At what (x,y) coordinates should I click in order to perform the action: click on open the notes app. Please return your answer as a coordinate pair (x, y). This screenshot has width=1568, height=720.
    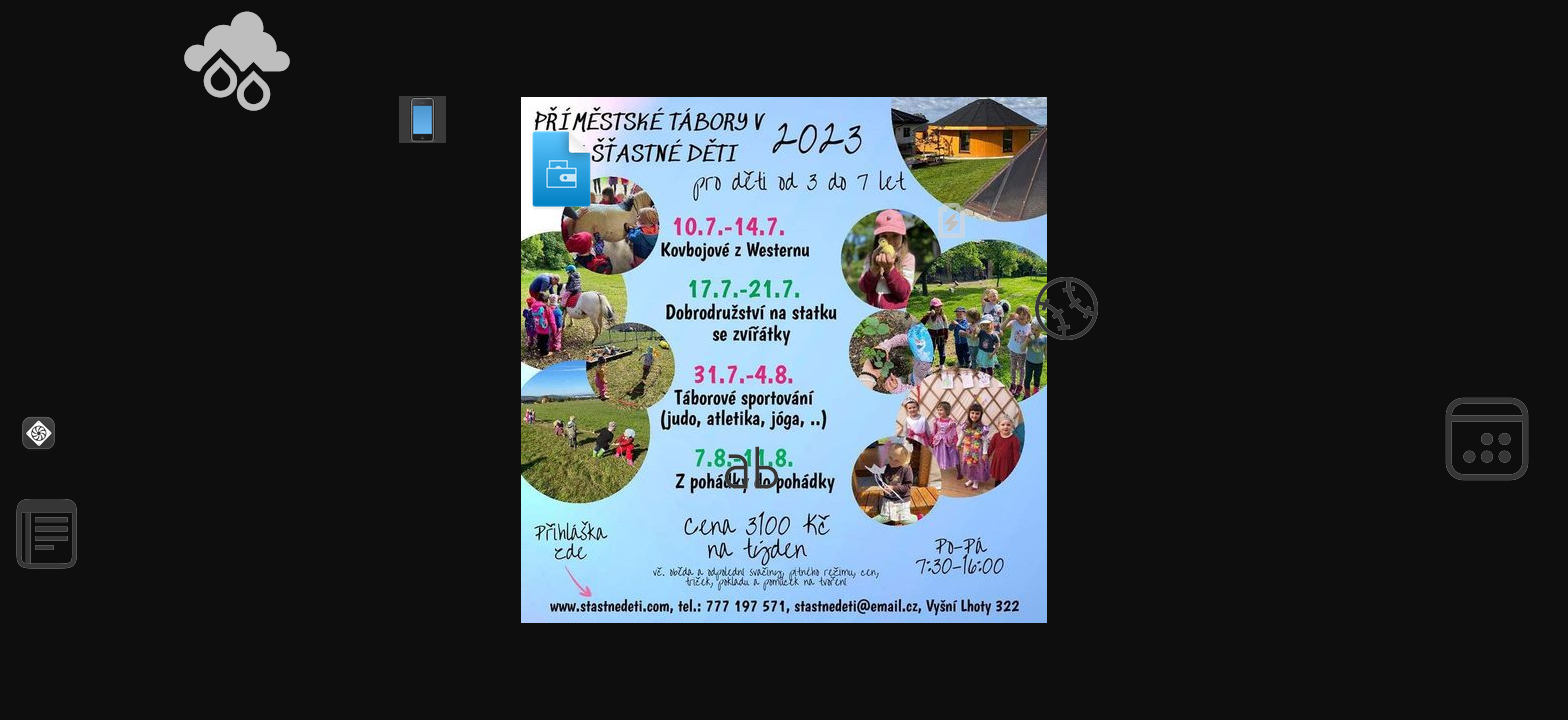
    Looking at the image, I should click on (49, 536).